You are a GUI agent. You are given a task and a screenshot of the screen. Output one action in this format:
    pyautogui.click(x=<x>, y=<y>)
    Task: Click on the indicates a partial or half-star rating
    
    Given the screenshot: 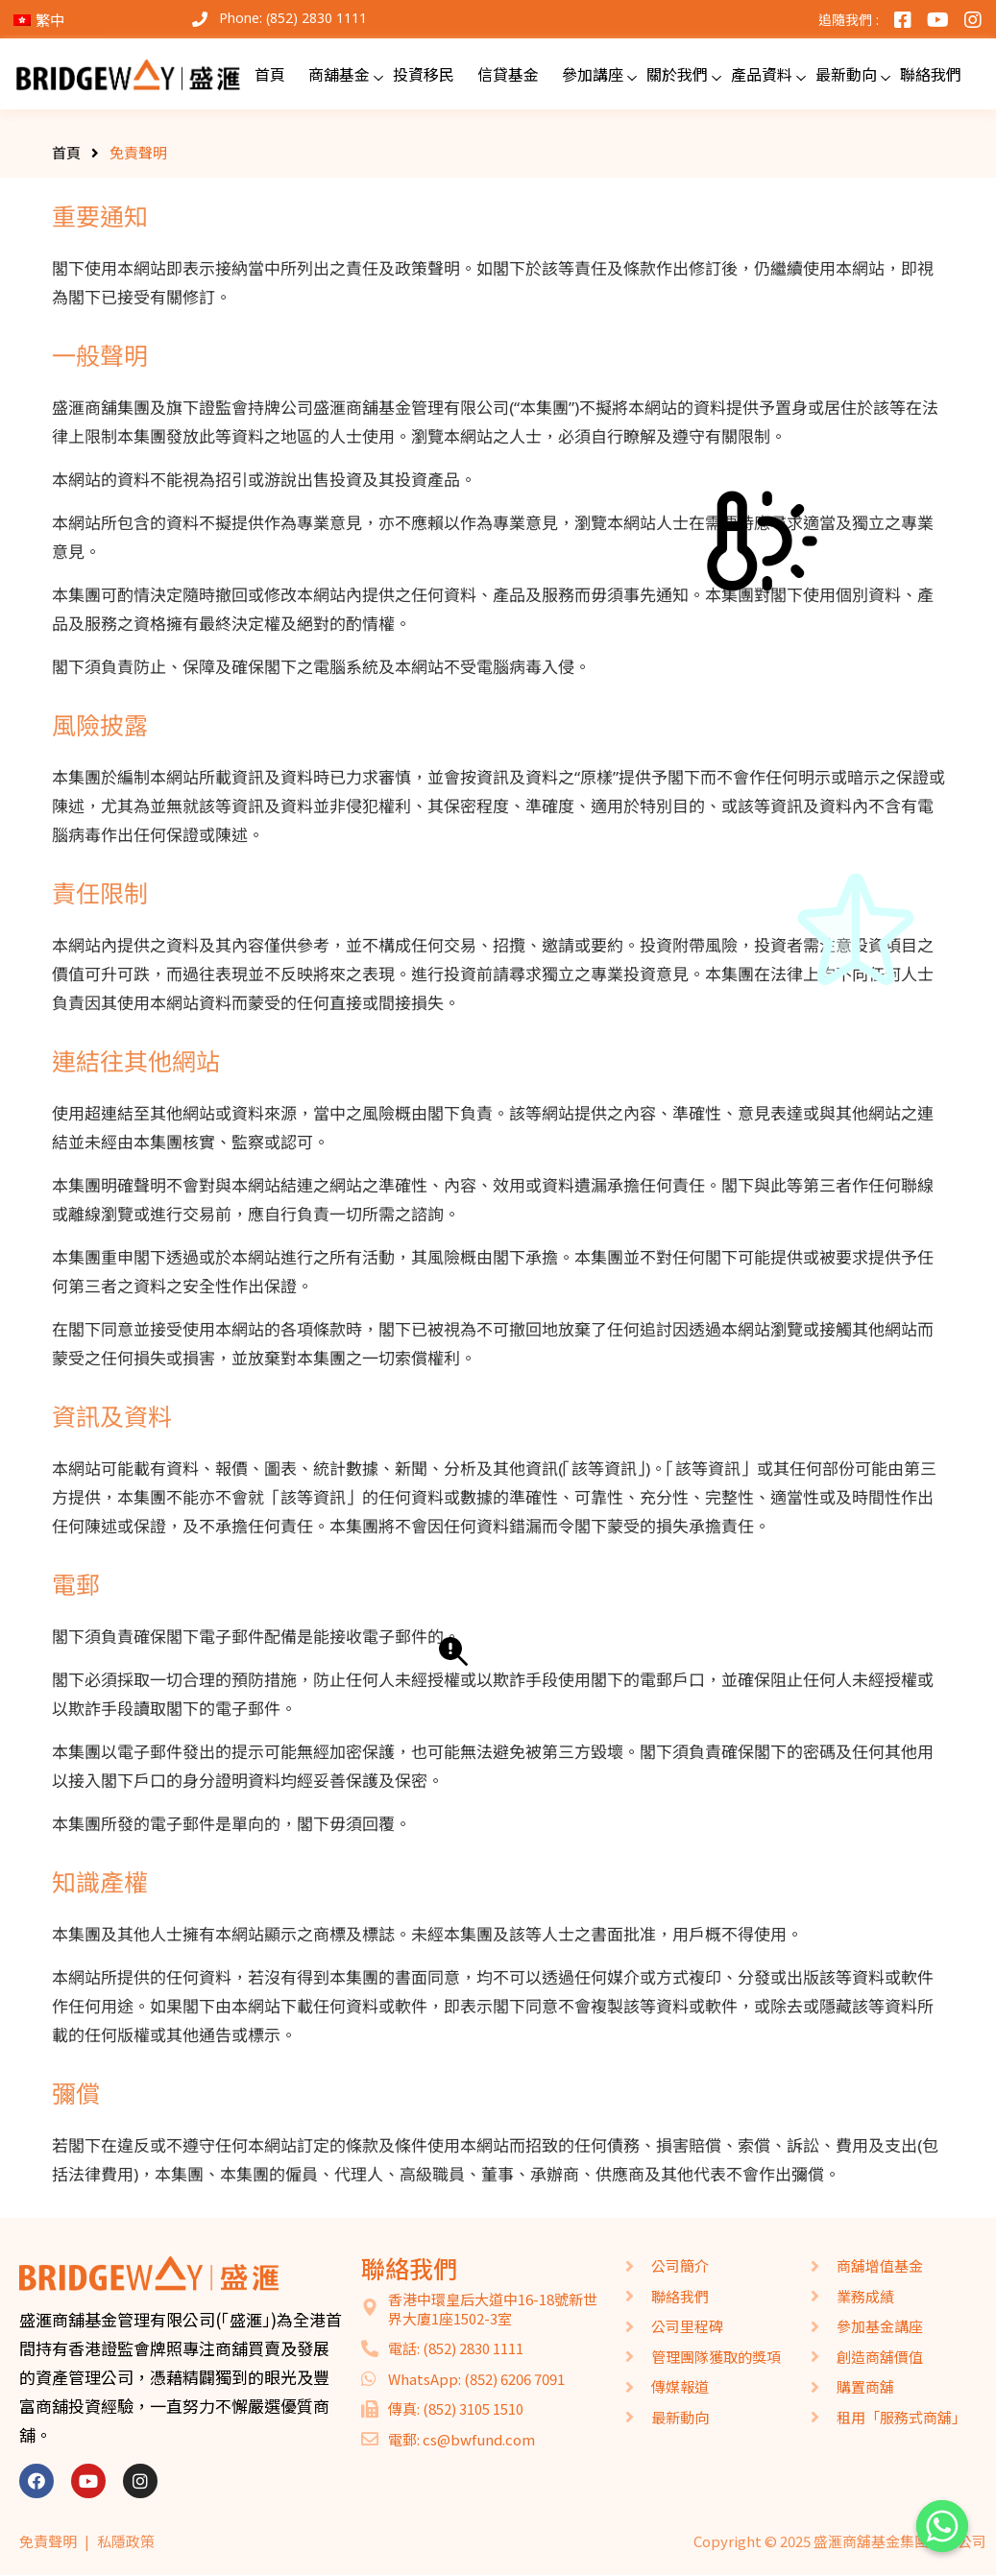 What is the action you would take?
    pyautogui.click(x=856, y=931)
    